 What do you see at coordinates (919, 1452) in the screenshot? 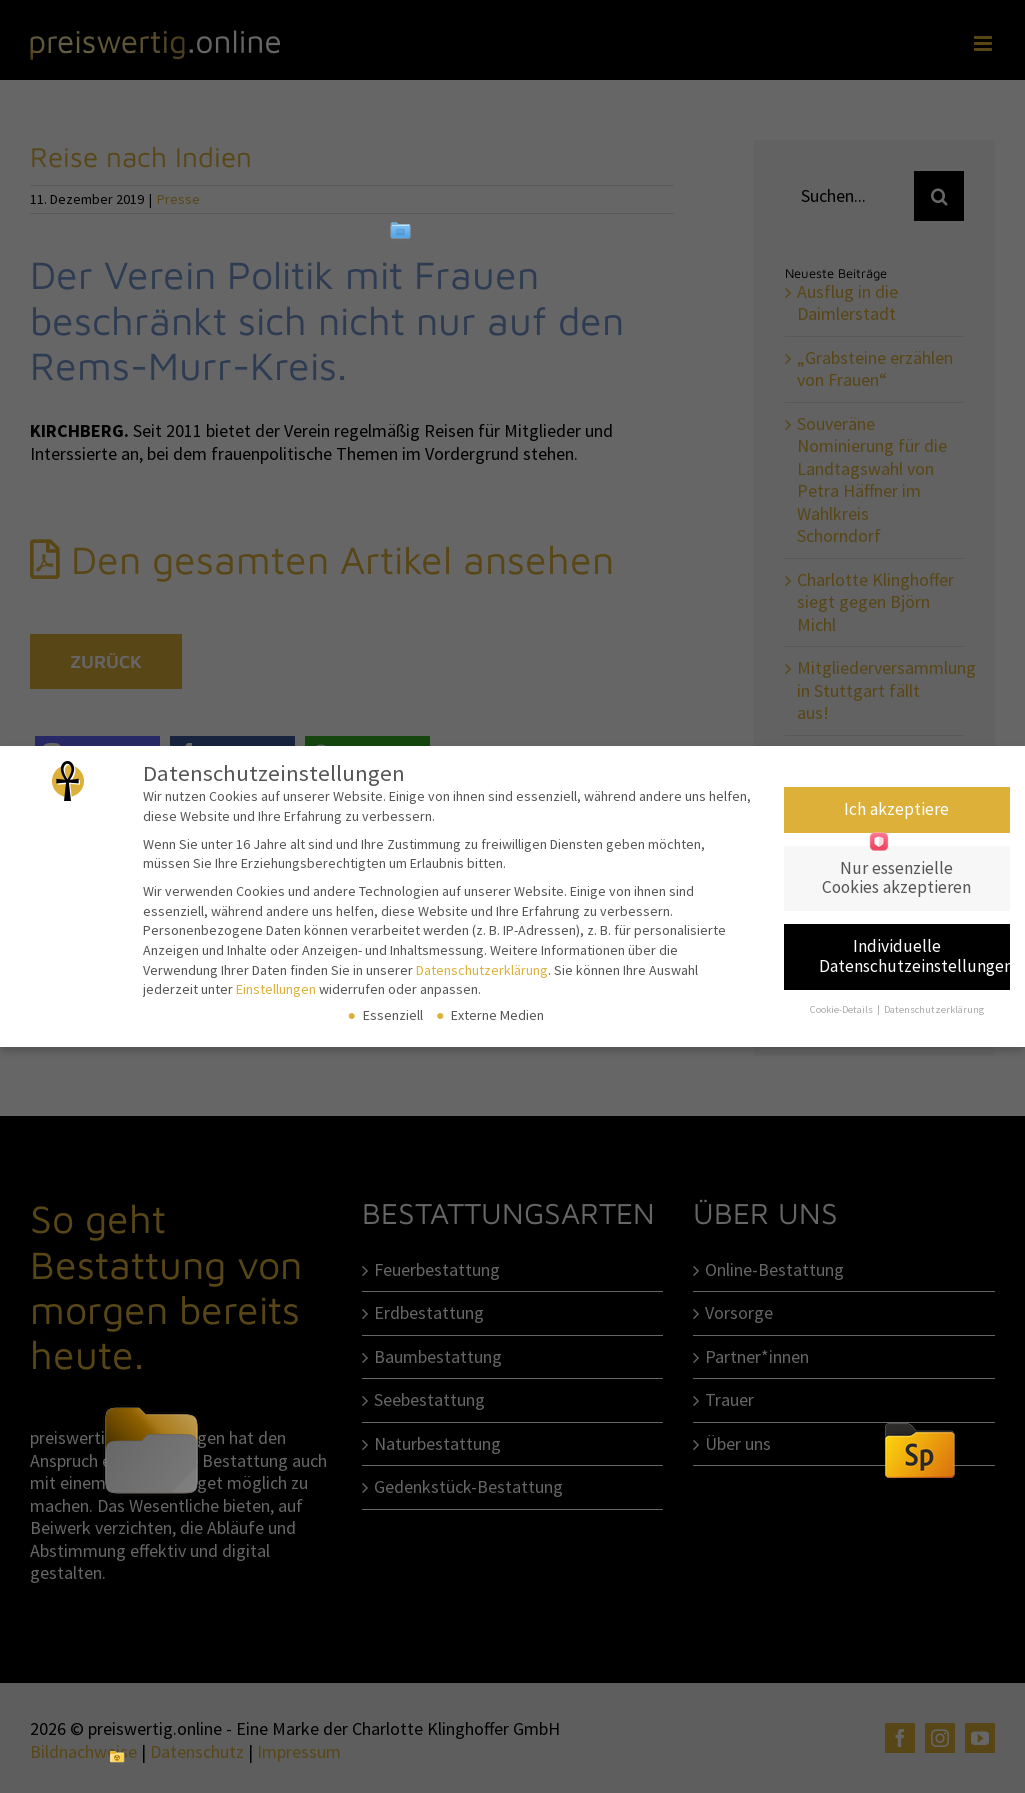
I see `open folder containing adobe spark projects` at bounding box center [919, 1452].